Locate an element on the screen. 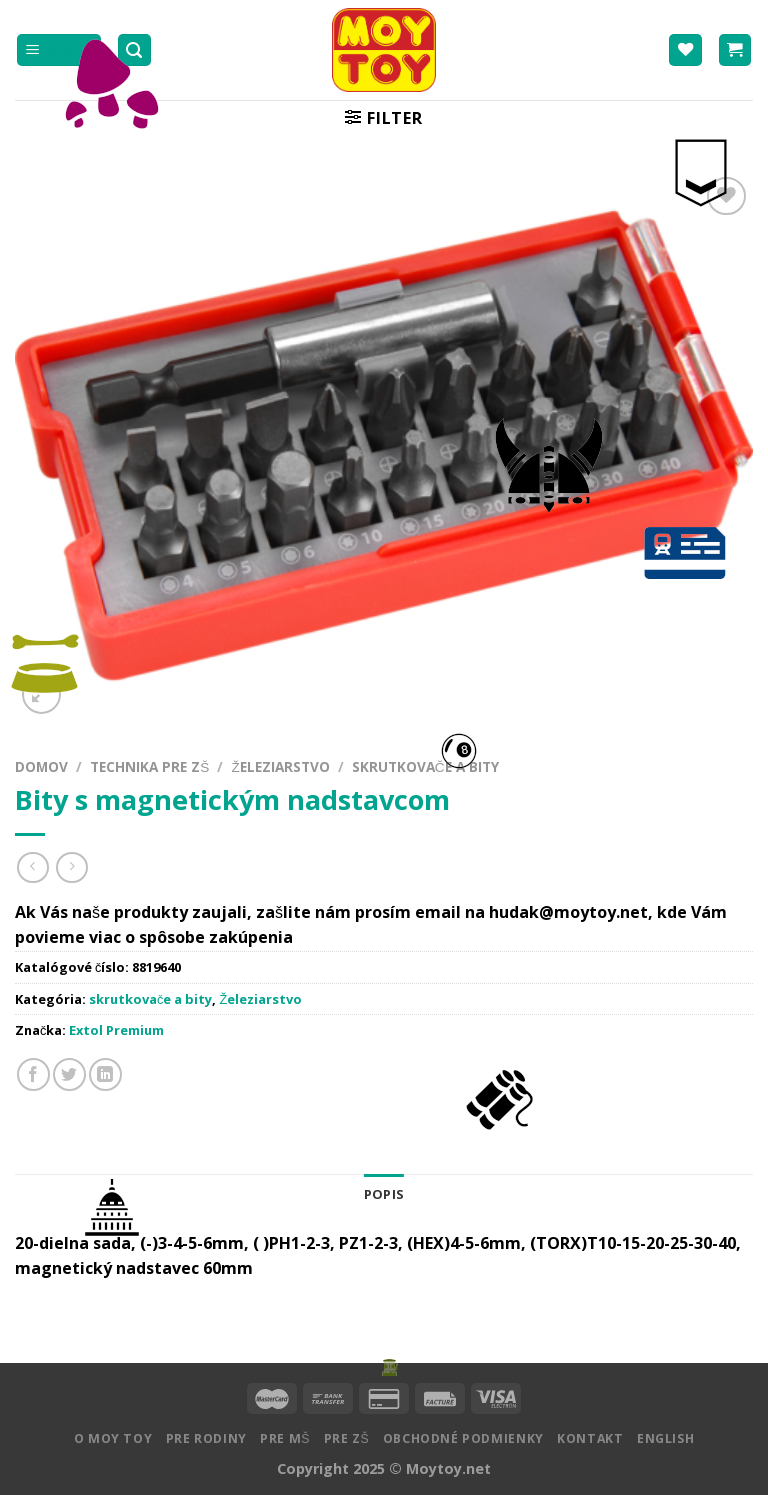 This screenshot has height=1495, width=768. play billiards or pool game is located at coordinates (459, 751).